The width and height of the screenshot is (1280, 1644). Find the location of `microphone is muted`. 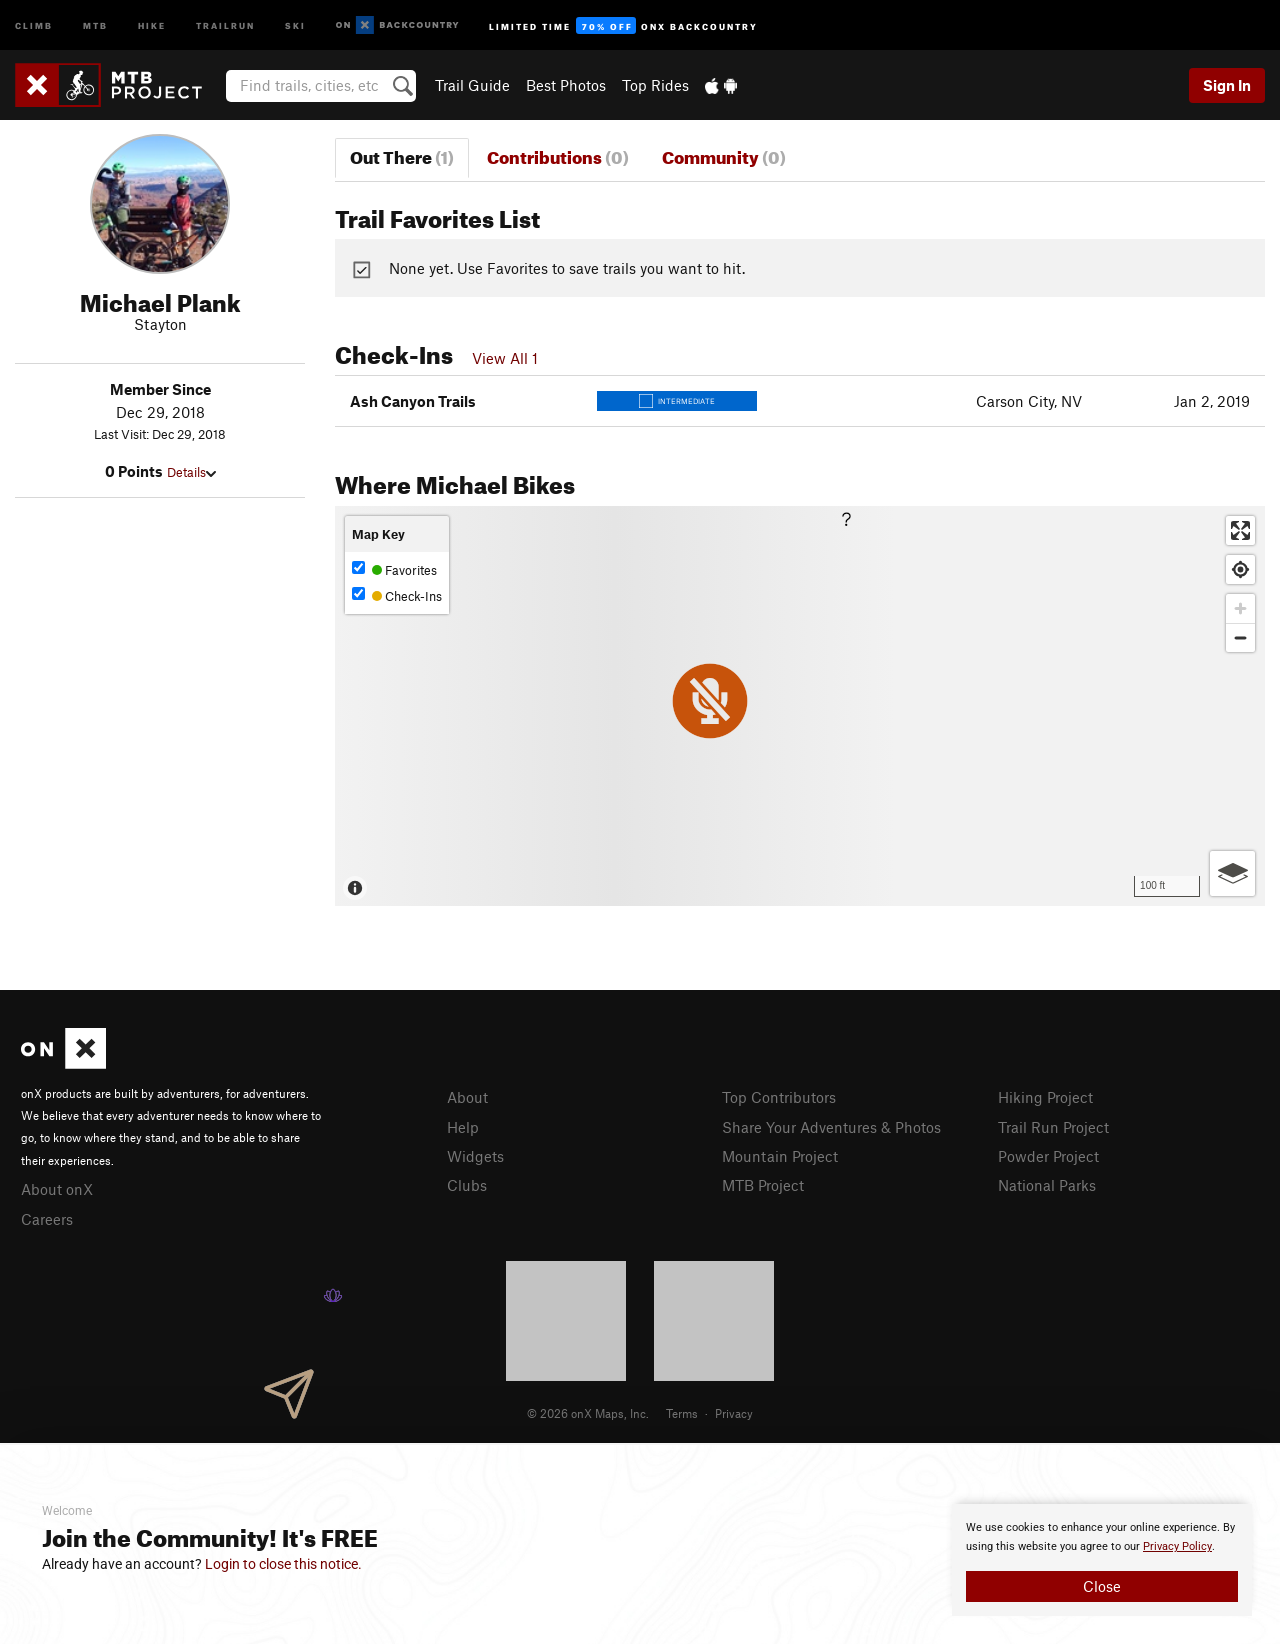

microphone is muted is located at coordinates (710, 701).